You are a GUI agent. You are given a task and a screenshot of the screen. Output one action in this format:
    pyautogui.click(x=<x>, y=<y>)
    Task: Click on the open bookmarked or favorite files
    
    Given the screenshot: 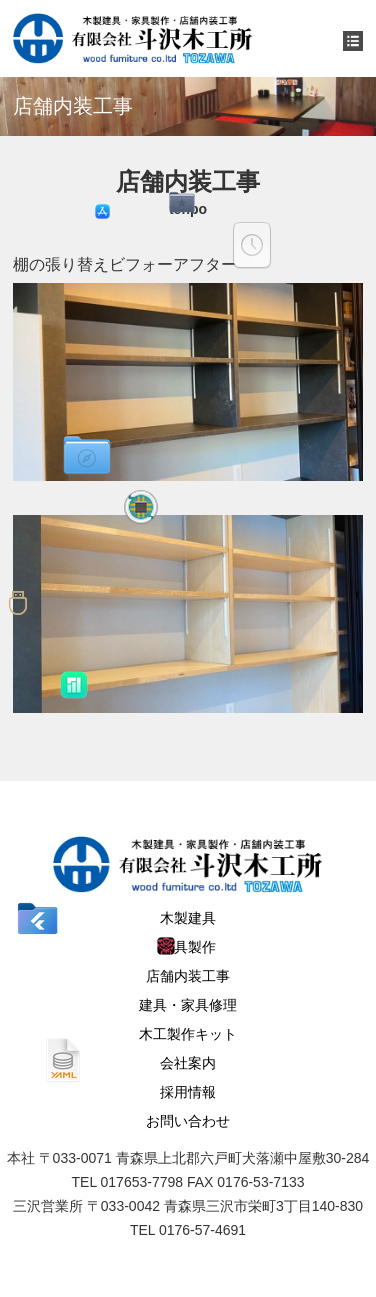 What is the action you would take?
    pyautogui.click(x=182, y=202)
    